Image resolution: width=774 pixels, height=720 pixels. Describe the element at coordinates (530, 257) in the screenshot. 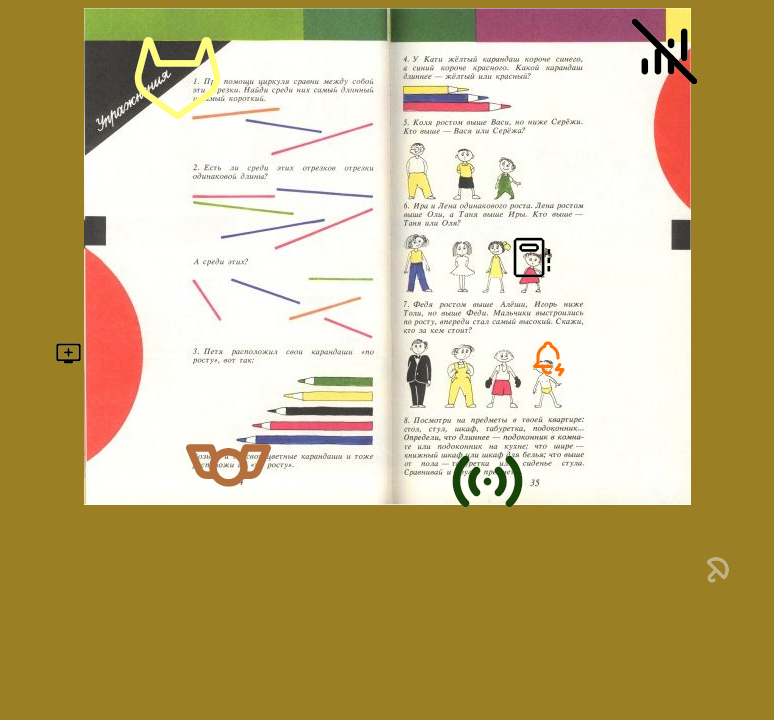

I see `open notebook or journal view` at that location.